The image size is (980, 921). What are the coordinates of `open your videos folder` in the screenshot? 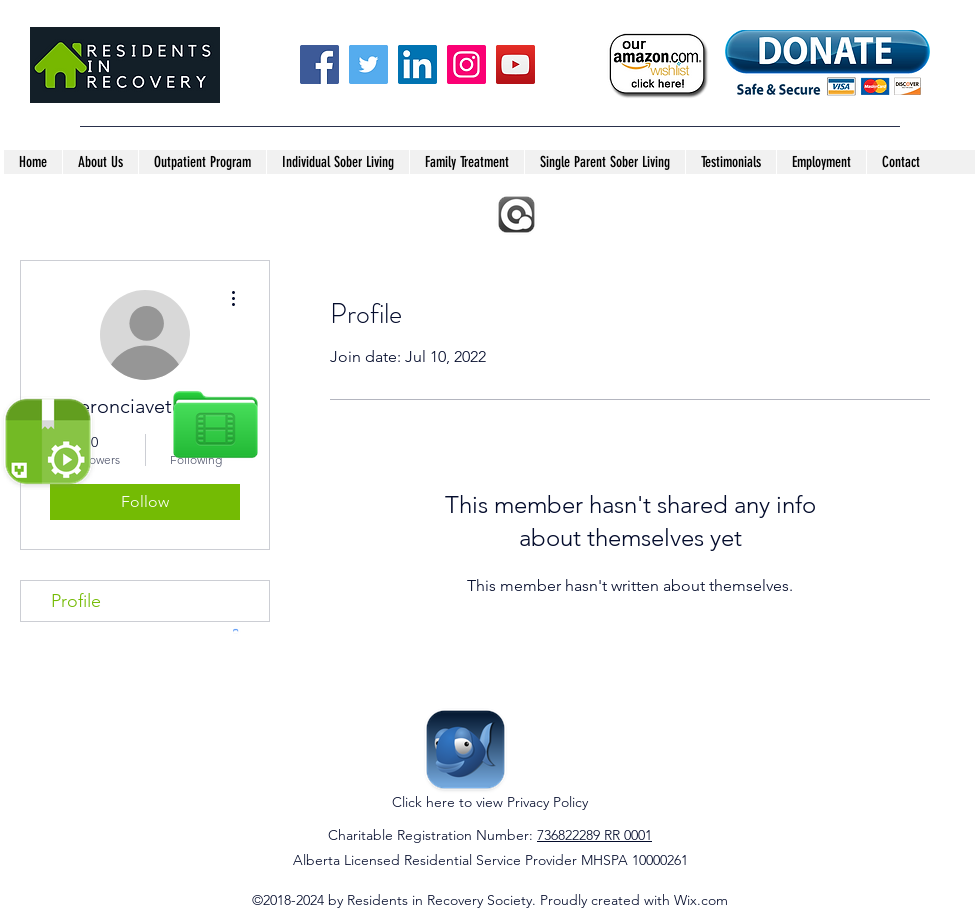 It's located at (215, 424).